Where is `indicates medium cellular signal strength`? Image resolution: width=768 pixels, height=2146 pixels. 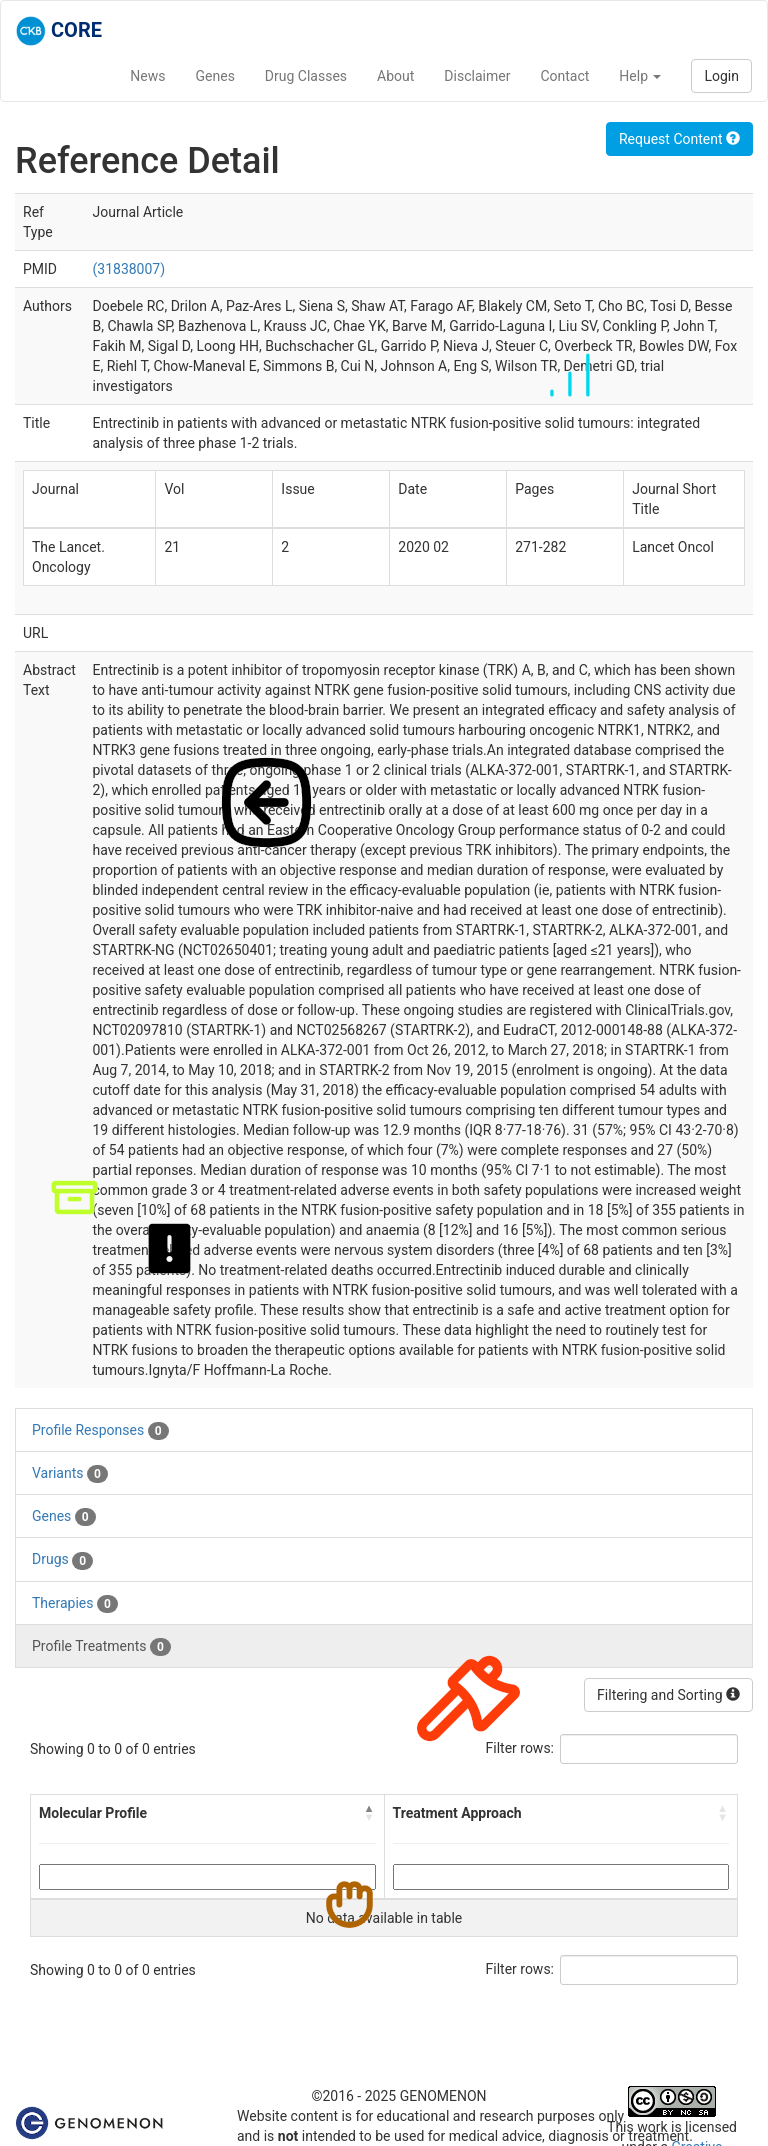
indicates medium cellular signal strength is located at coordinates (591, 362).